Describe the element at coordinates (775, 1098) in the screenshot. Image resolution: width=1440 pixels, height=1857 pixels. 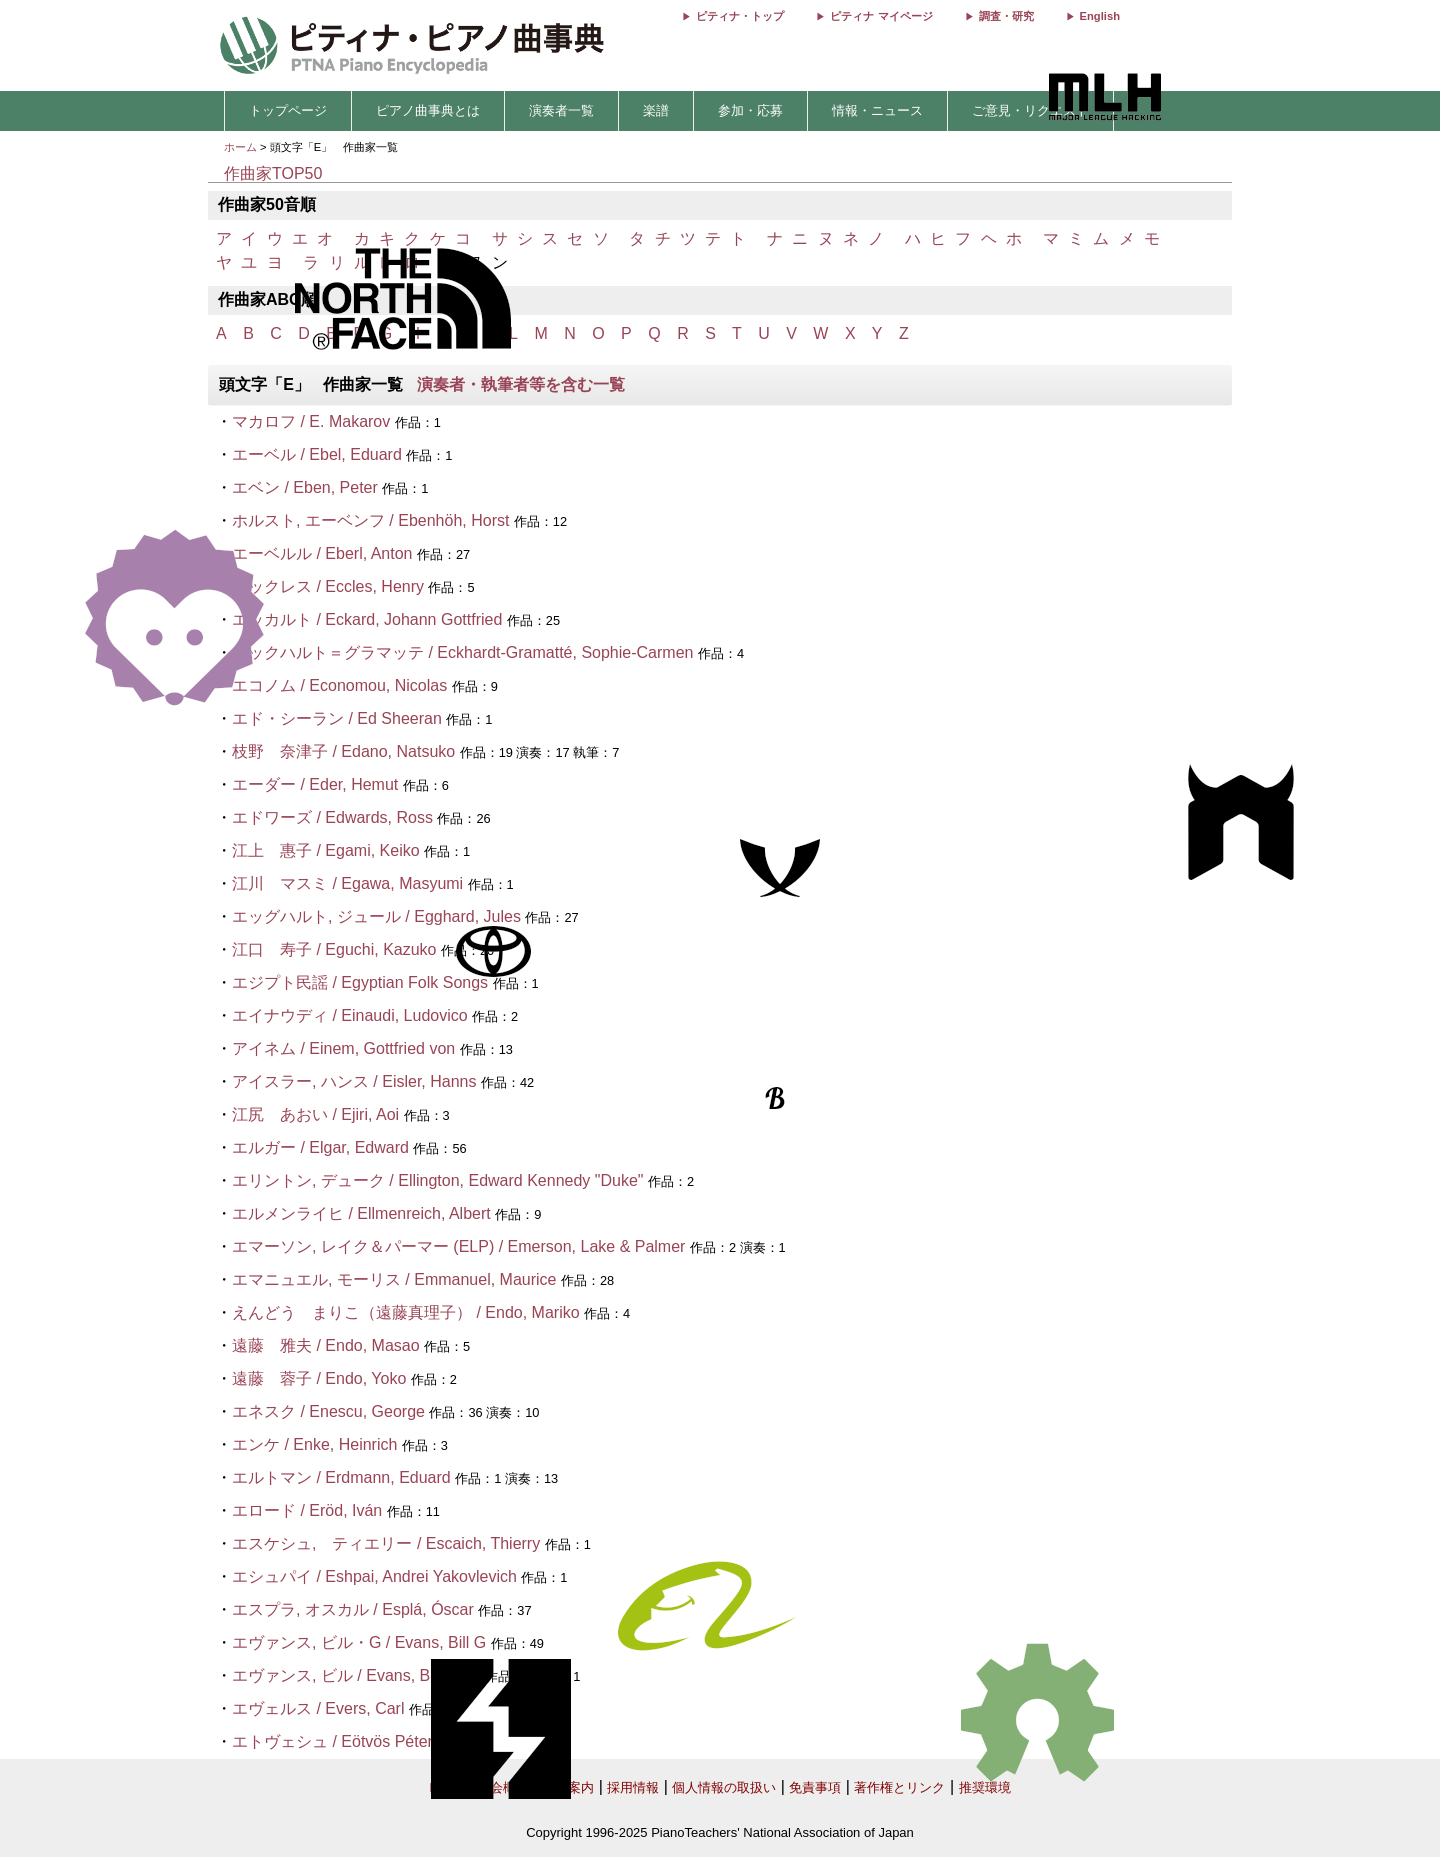
I see `buefy framework logo` at that location.